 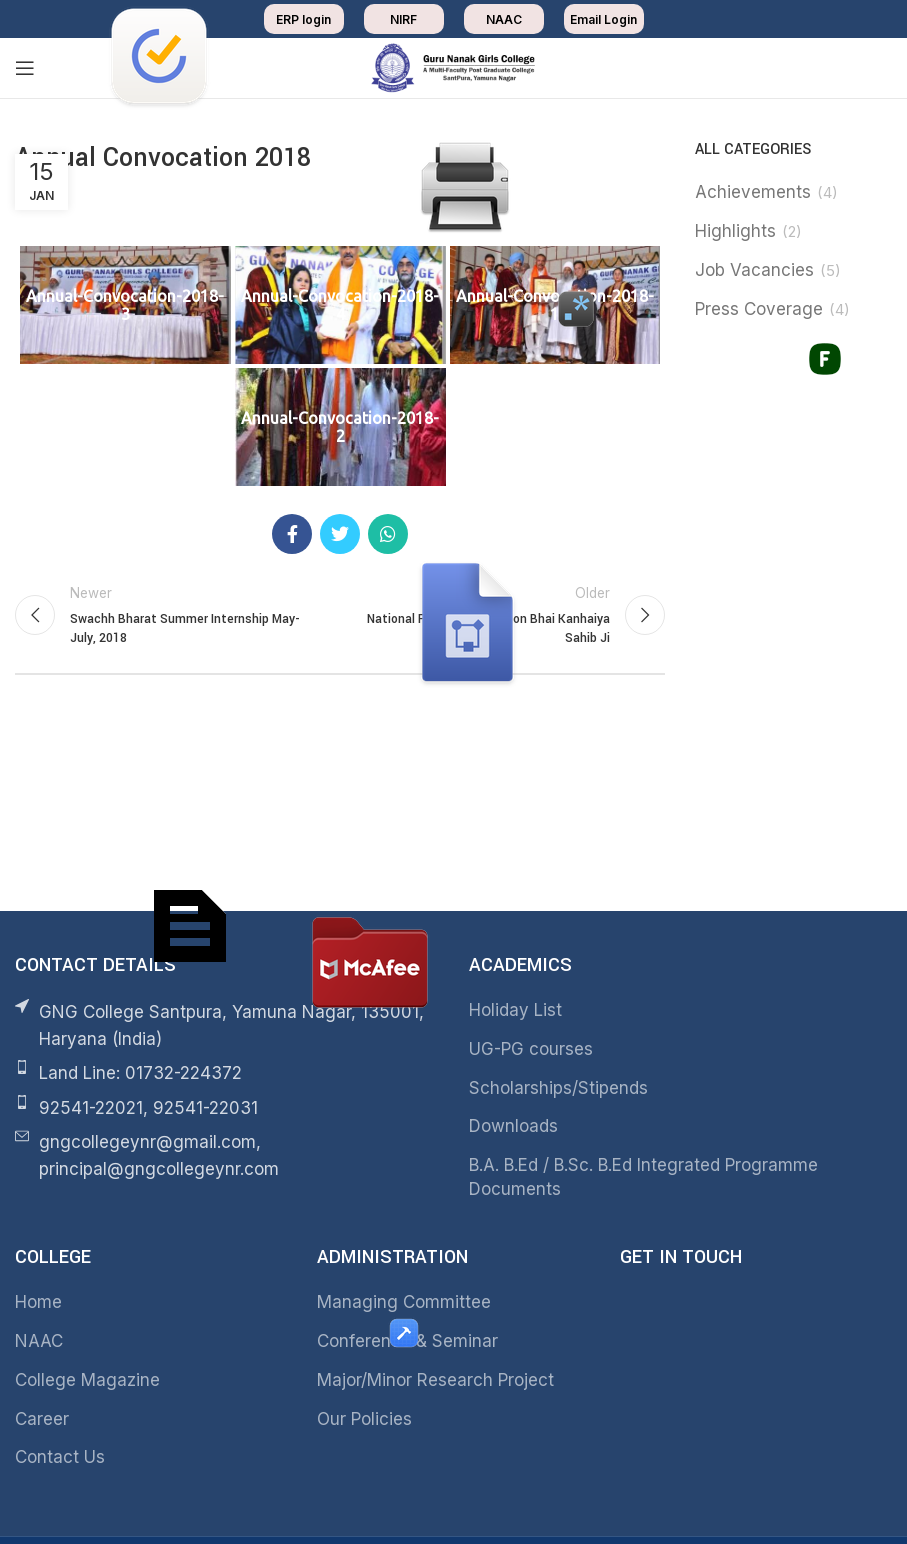 What do you see at coordinates (404, 1333) in the screenshot?
I see `open developer tools or IDE` at bounding box center [404, 1333].